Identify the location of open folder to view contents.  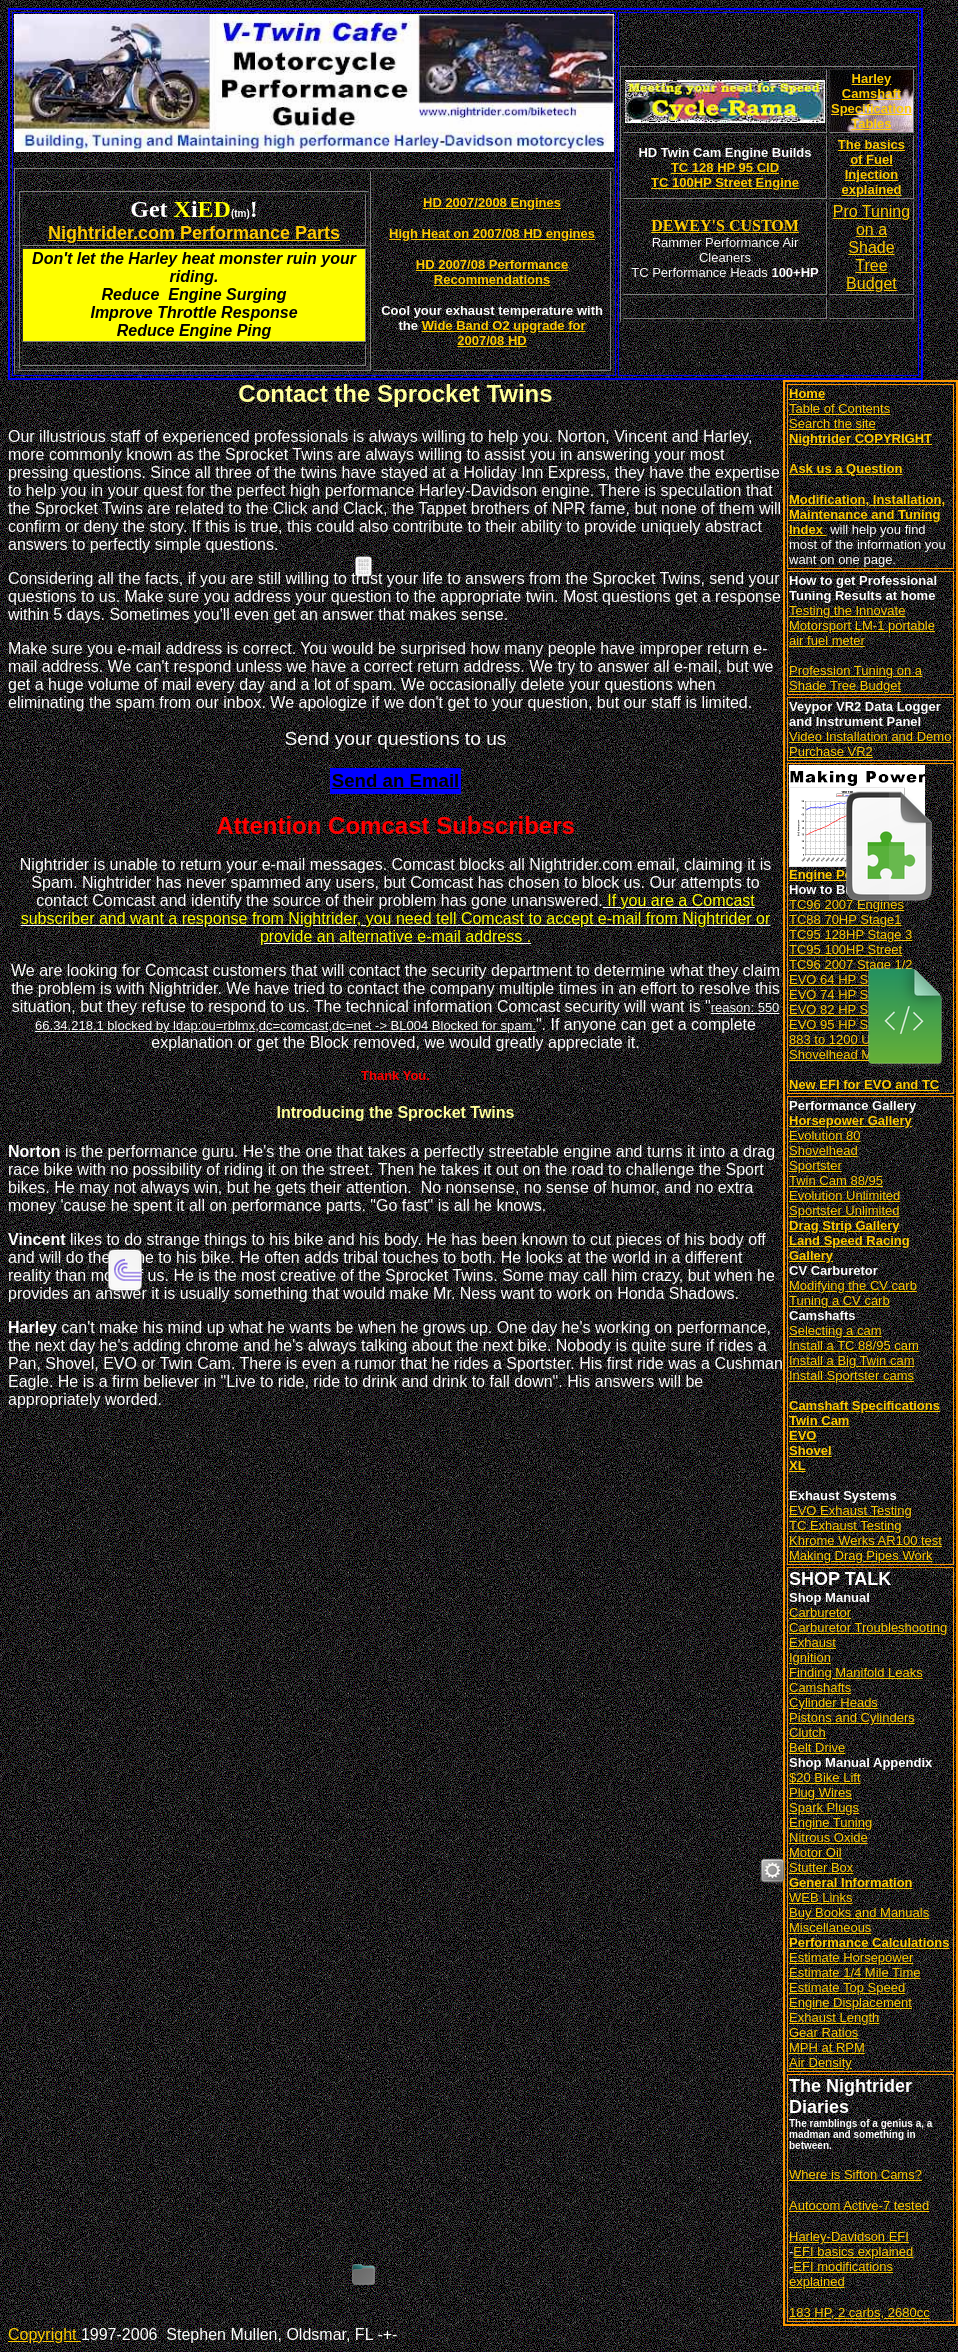
(363, 2274).